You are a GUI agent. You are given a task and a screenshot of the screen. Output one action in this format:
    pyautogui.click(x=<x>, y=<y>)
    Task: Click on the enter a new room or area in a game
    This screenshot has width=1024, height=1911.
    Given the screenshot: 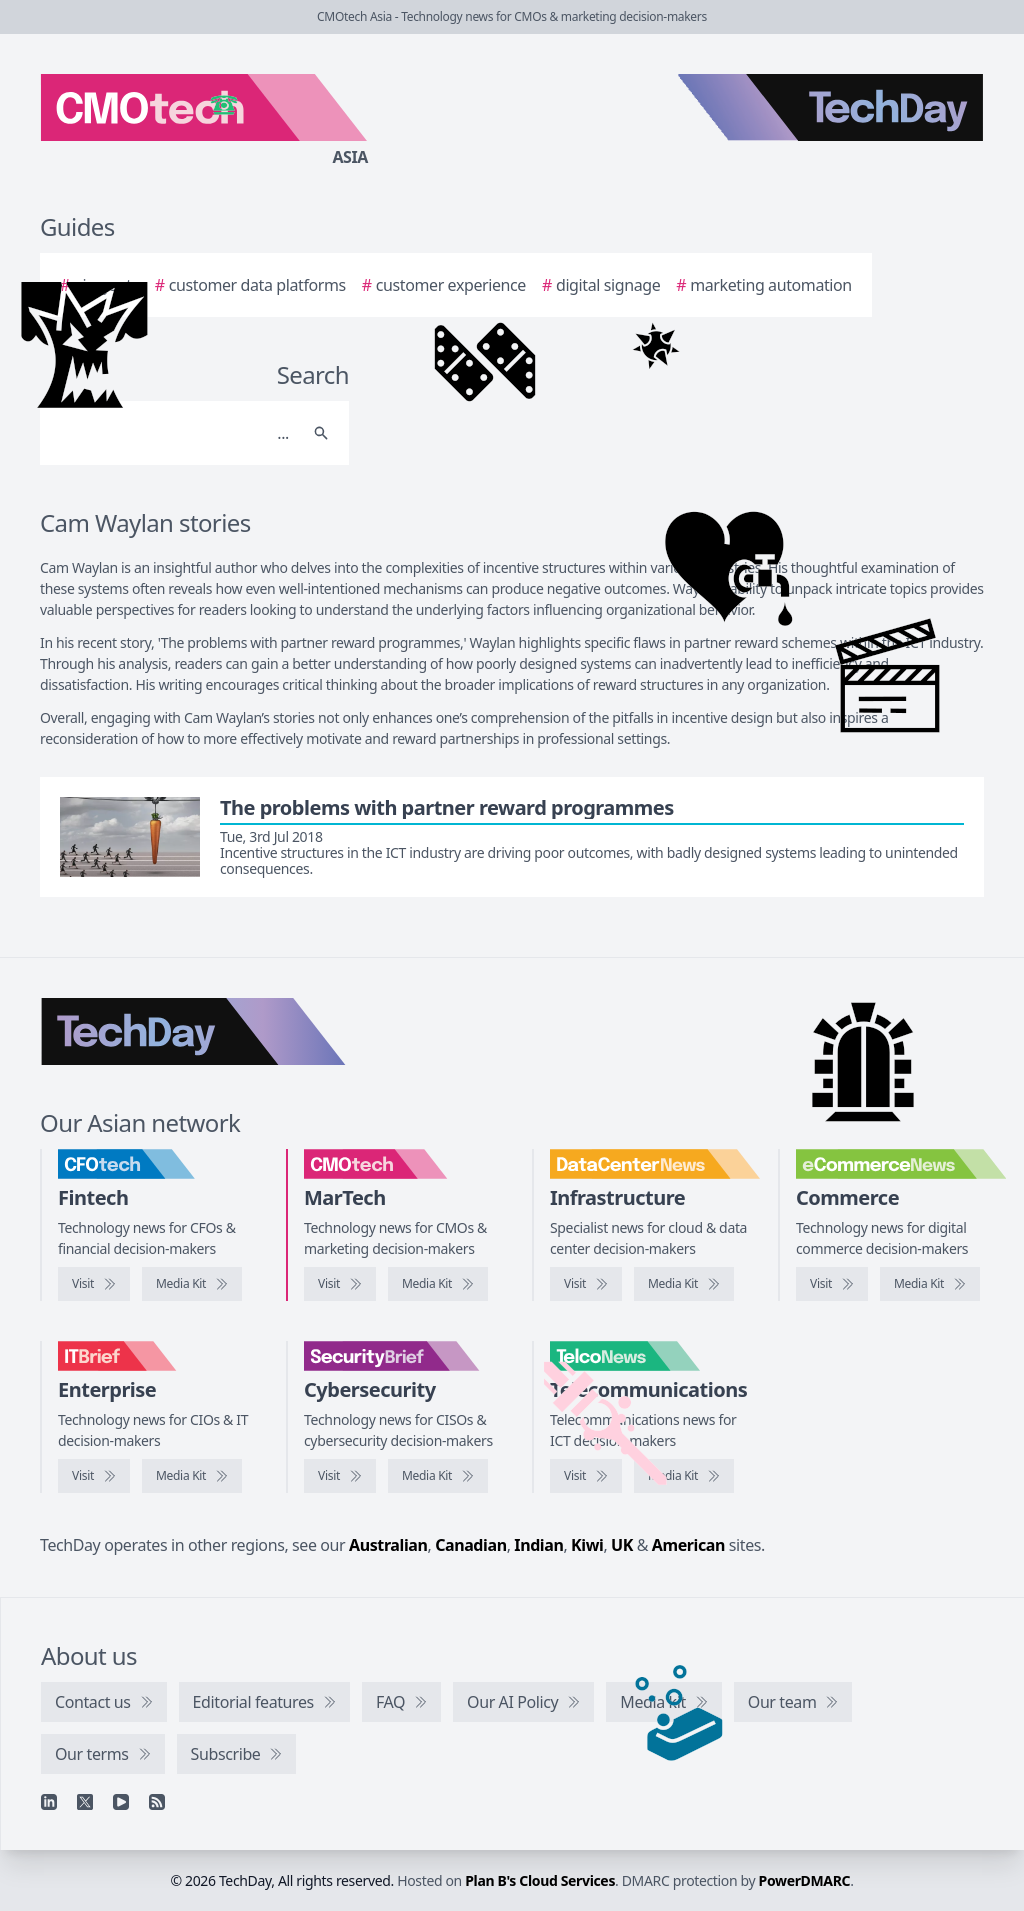 What is the action you would take?
    pyautogui.click(x=863, y=1062)
    